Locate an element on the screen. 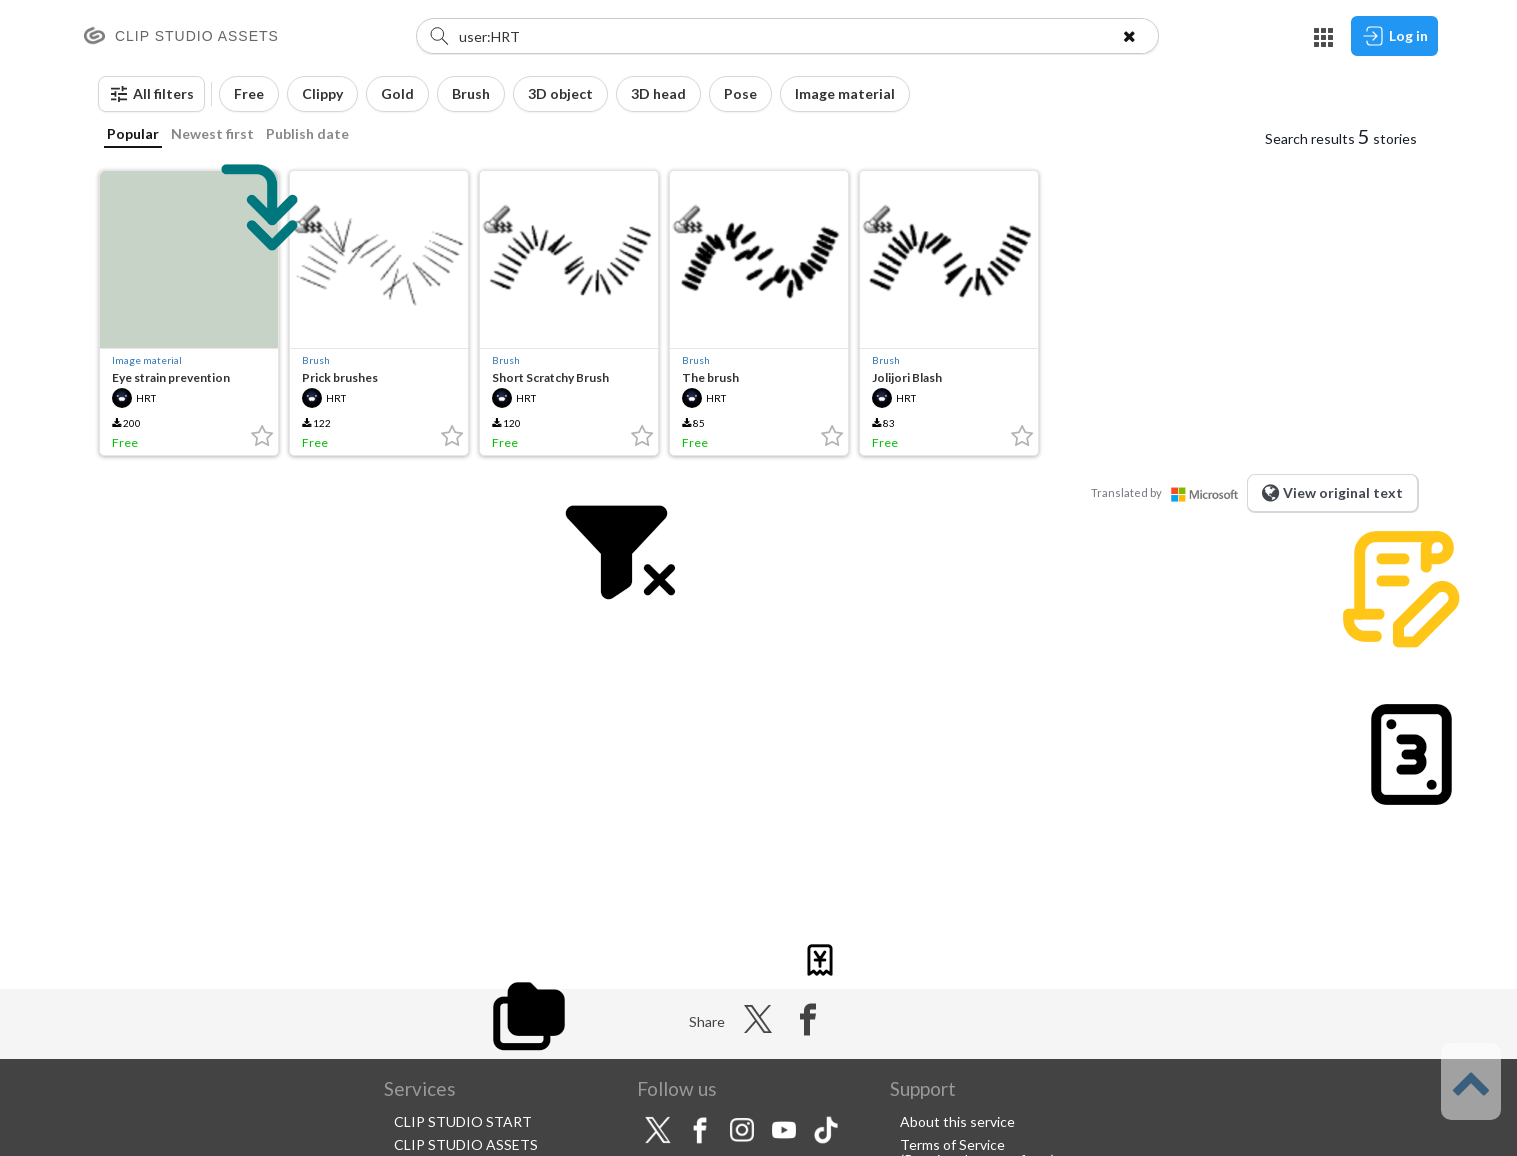 Image resolution: width=1517 pixels, height=1156 pixels. browse all folders is located at coordinates (529, 1018).